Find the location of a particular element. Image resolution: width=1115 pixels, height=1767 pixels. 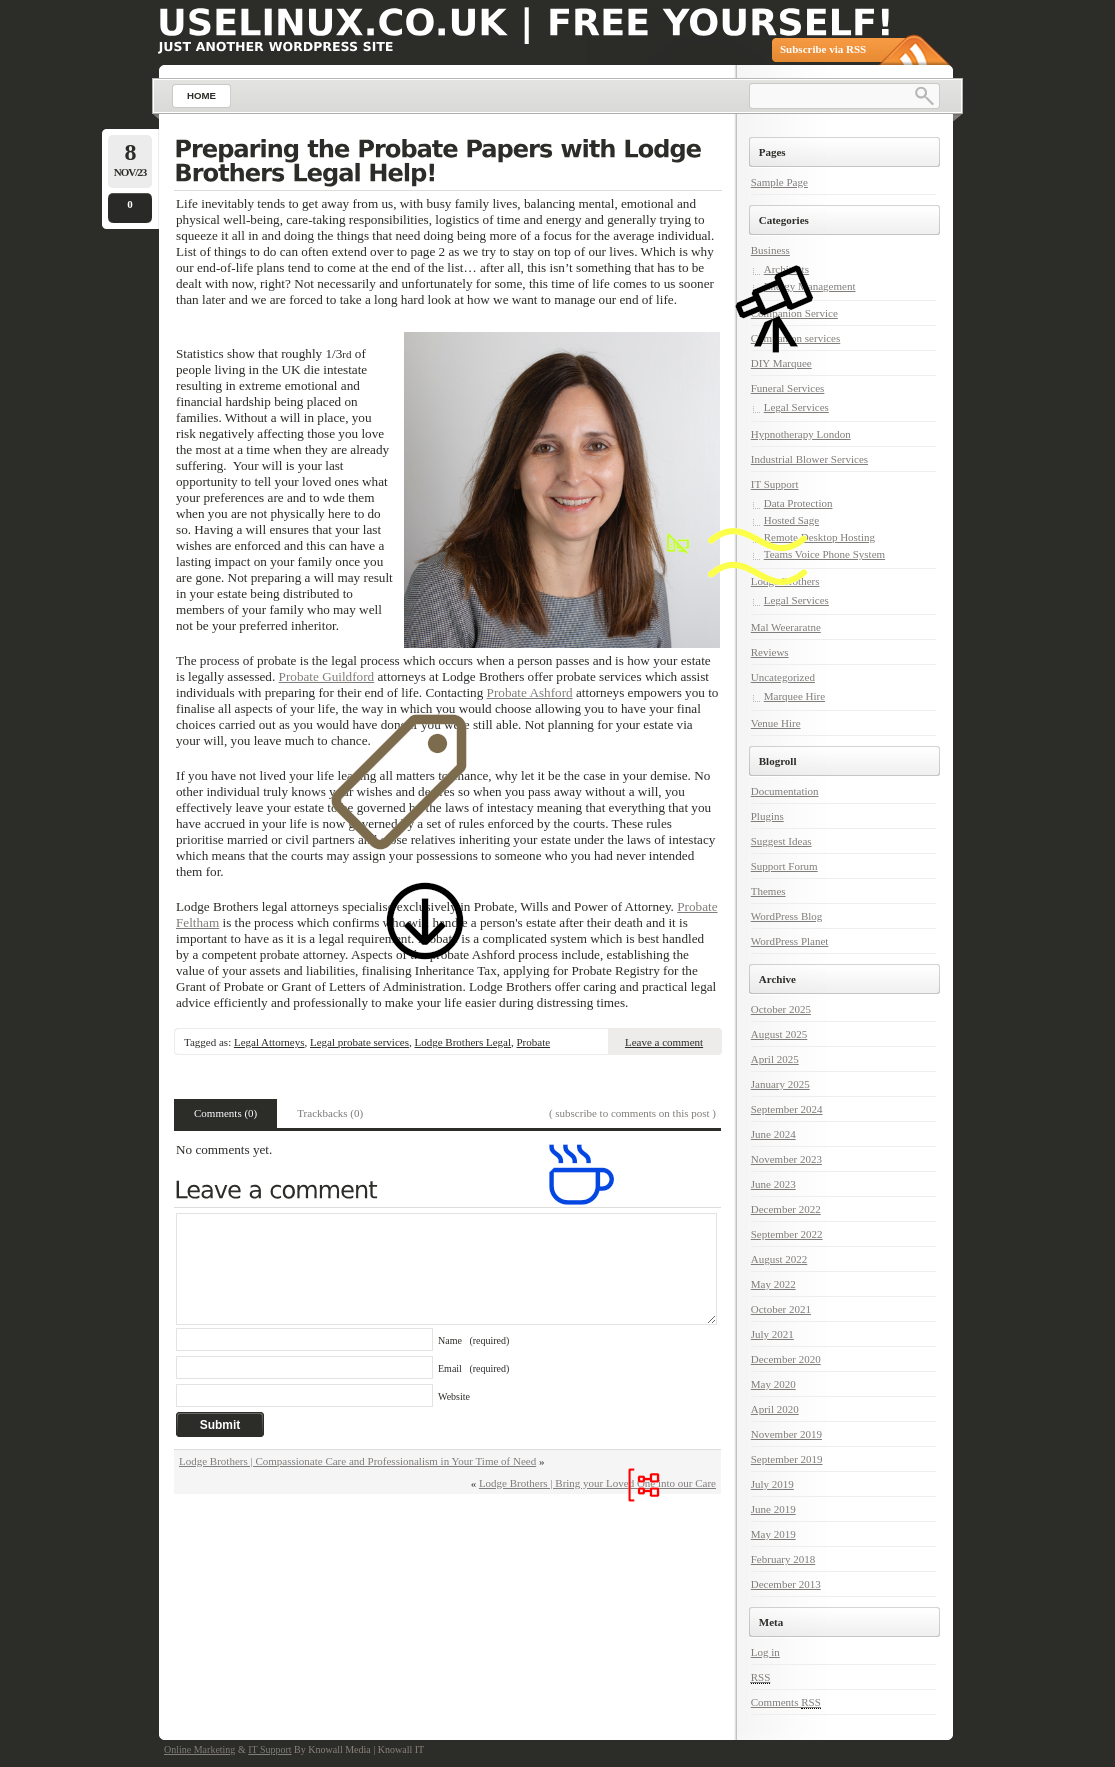

add a tag or label to an item is located at coordinates (399, 782).